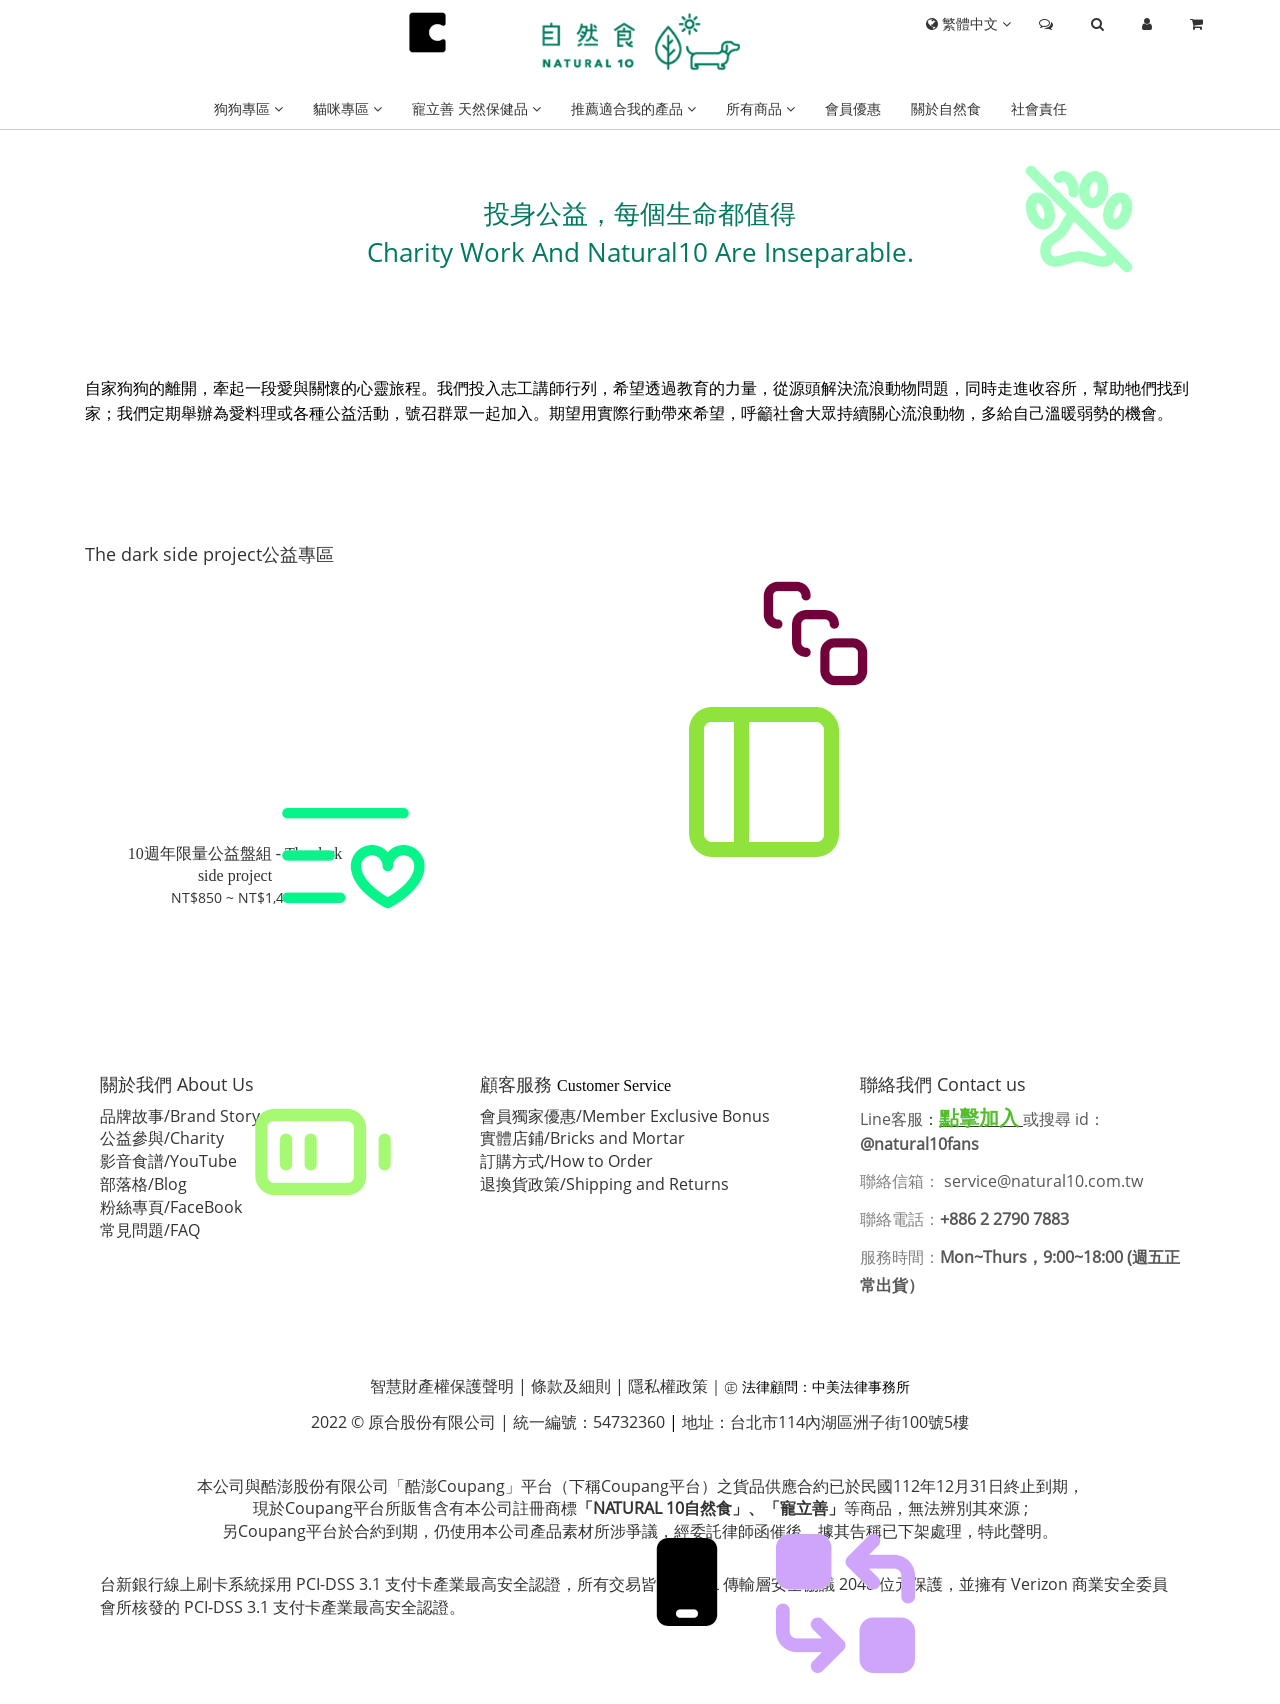  Describe the element at coordinates (687, 1582) in the screenshot. I see `indicates mobile device or smartphone` at that location.